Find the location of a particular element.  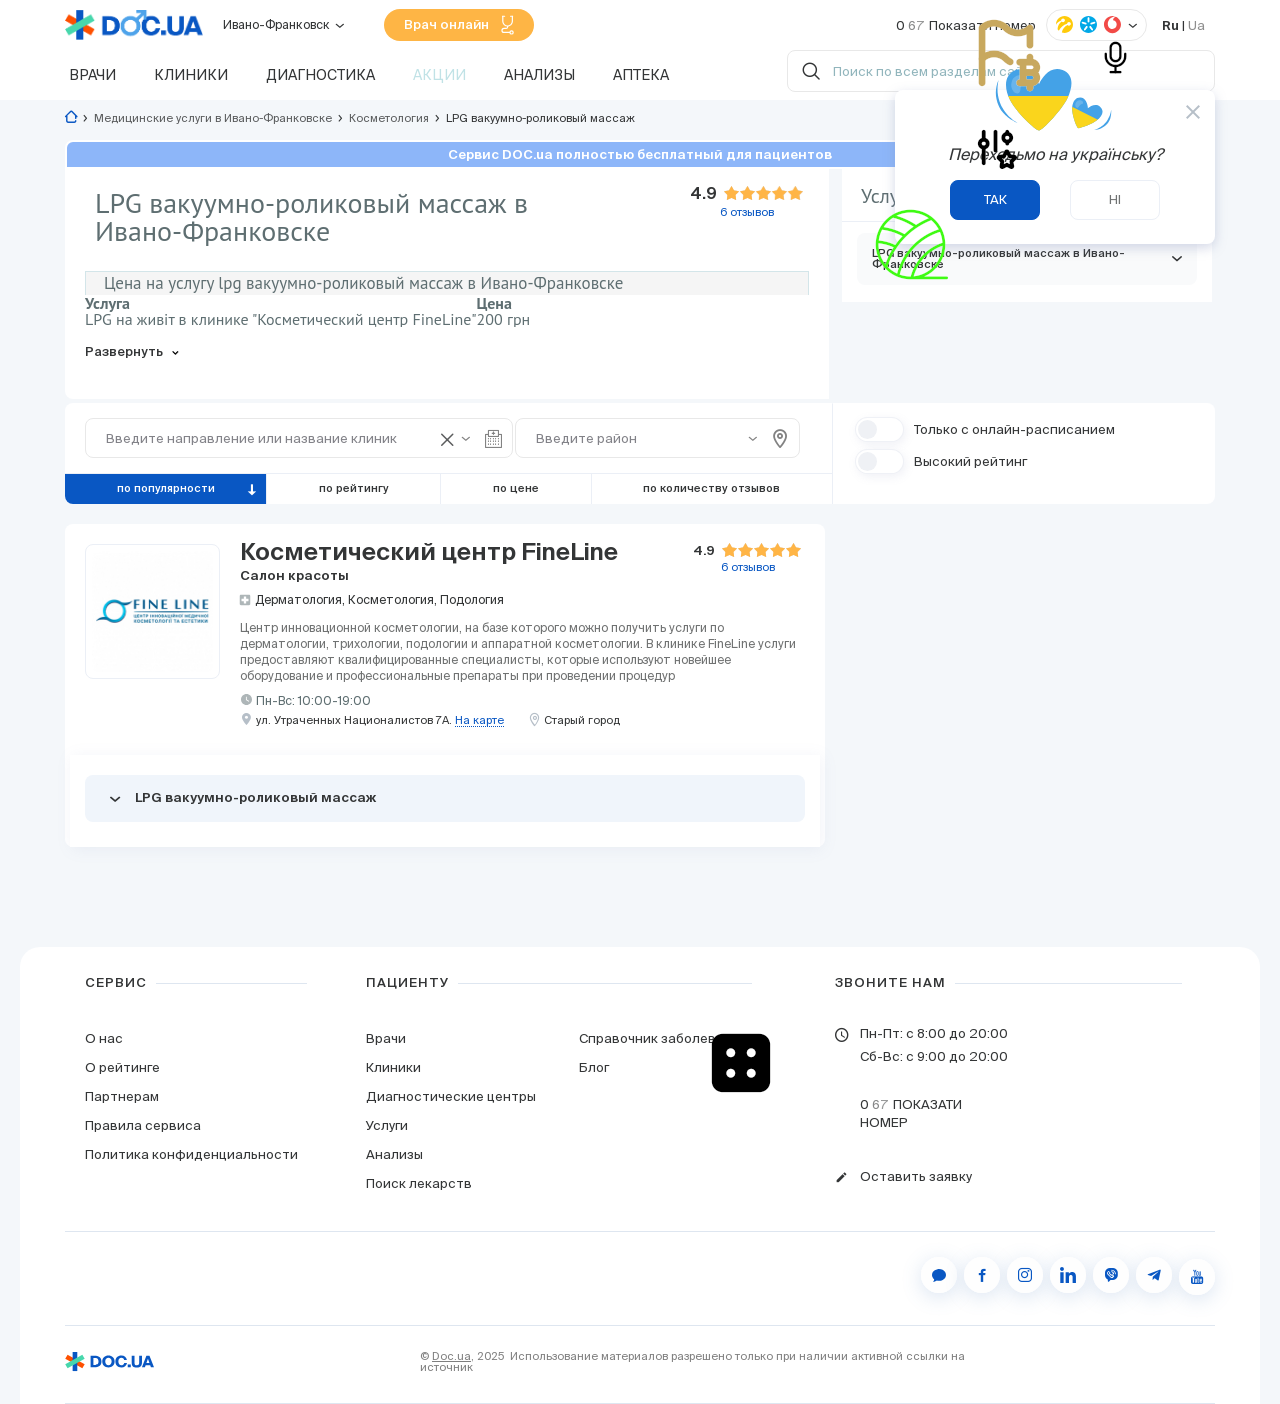

tap to start voice input is located at coordinates (1115, 57).